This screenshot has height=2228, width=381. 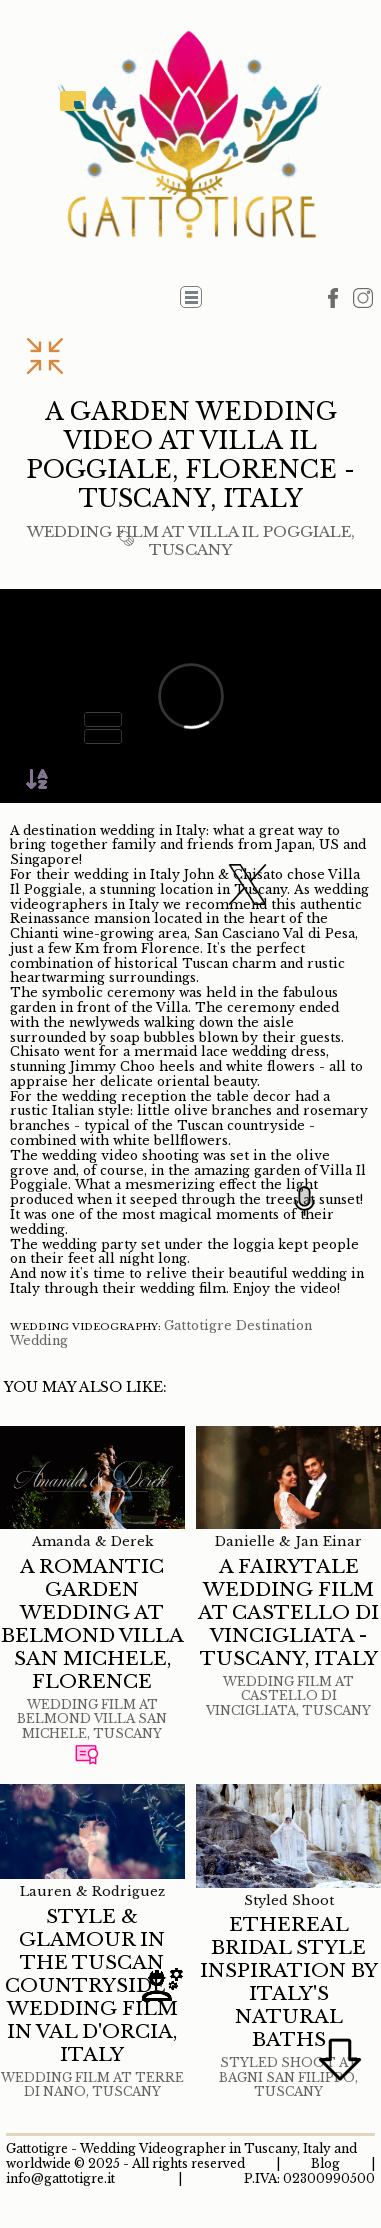 What do you see at coordinates (340, 2058) in the screenshot?
I see `download a file or content` at bounding box center [340, 2058].